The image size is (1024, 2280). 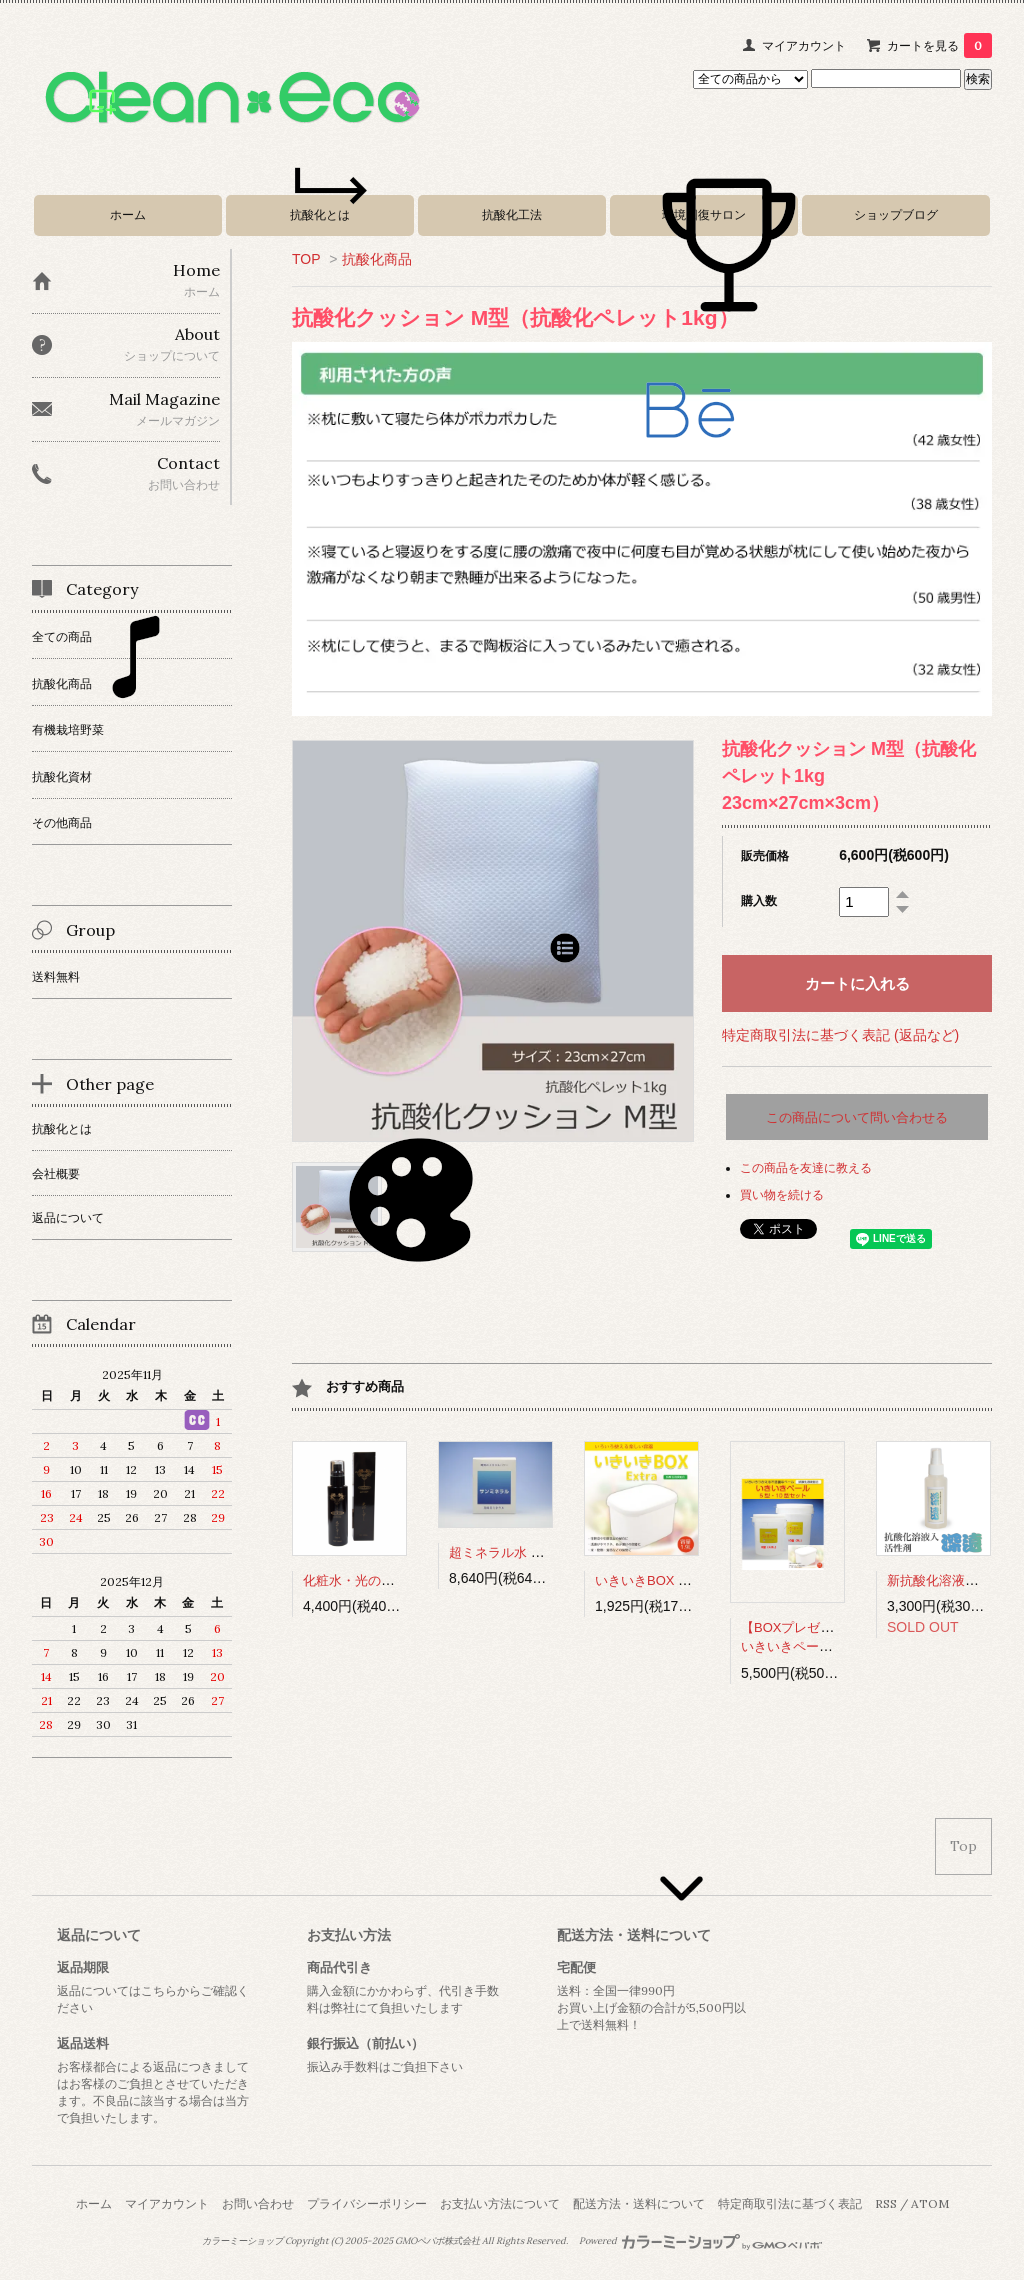 I want to click on view achievements or awards, so click(x=729, y=245).